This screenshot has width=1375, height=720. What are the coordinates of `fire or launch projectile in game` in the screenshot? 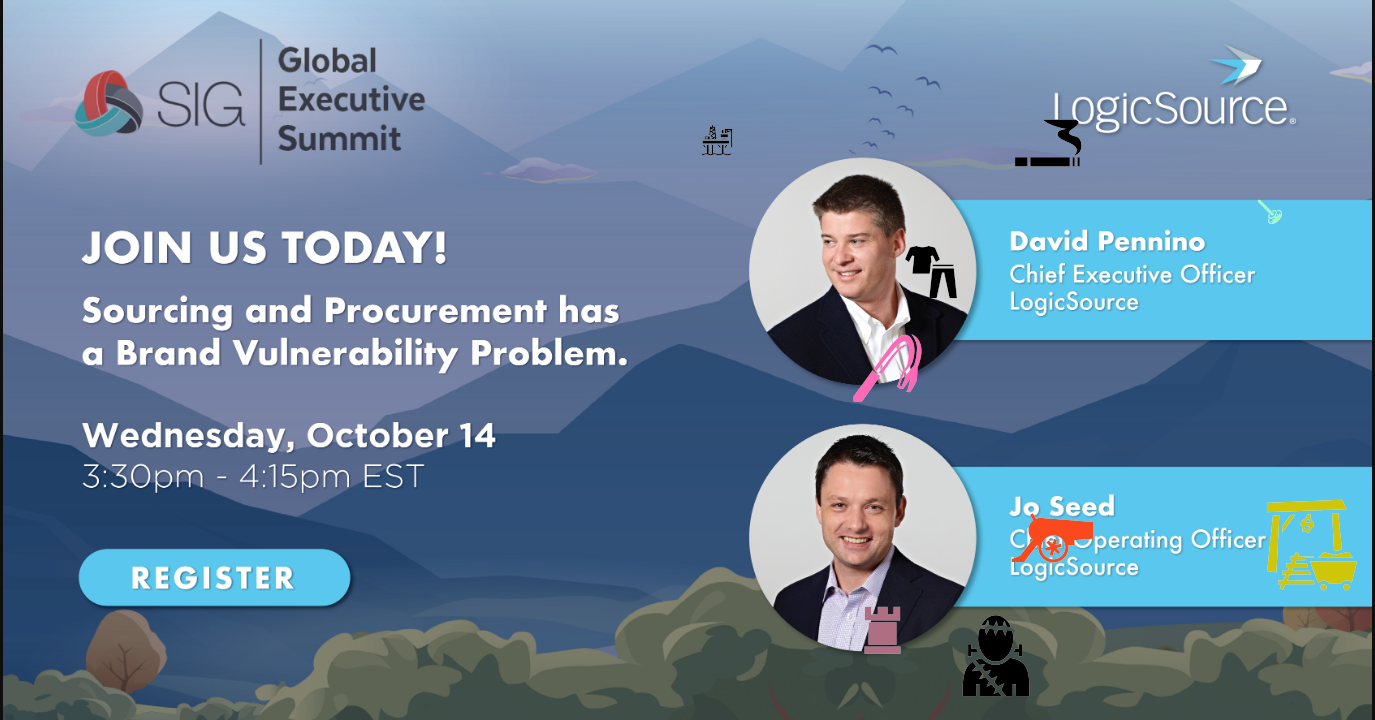 It's located at (1052, 537).